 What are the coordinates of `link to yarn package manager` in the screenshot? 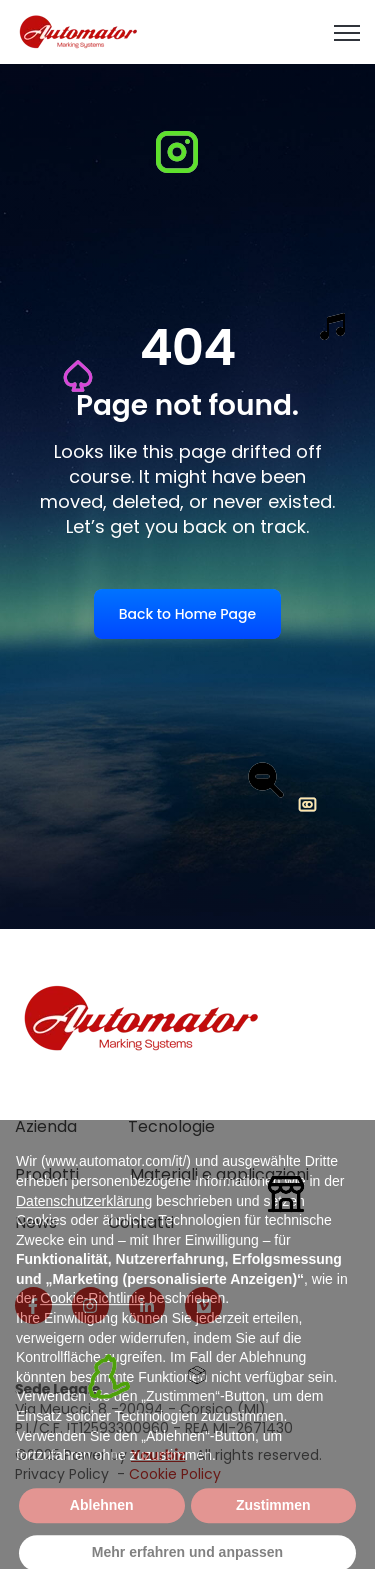 It's located at (108, 1376).